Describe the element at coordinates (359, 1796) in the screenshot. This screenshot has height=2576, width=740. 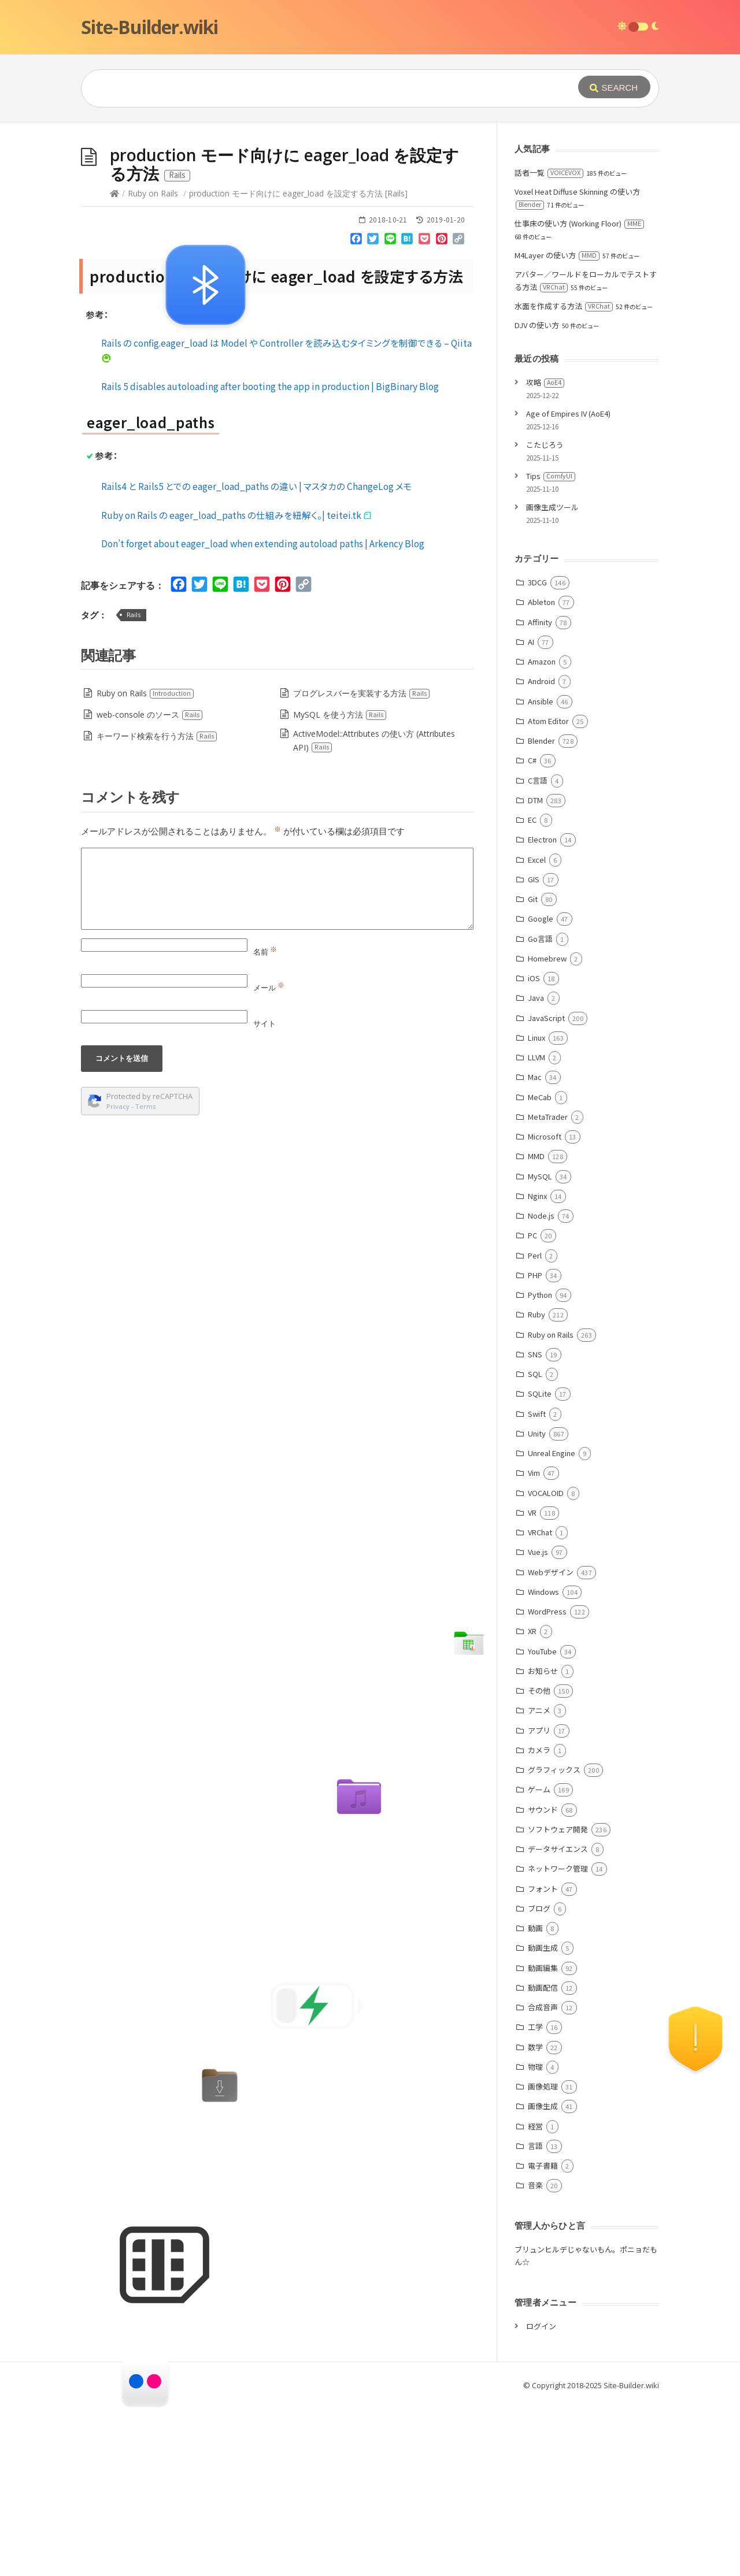
I see `open your music folder` at that location.